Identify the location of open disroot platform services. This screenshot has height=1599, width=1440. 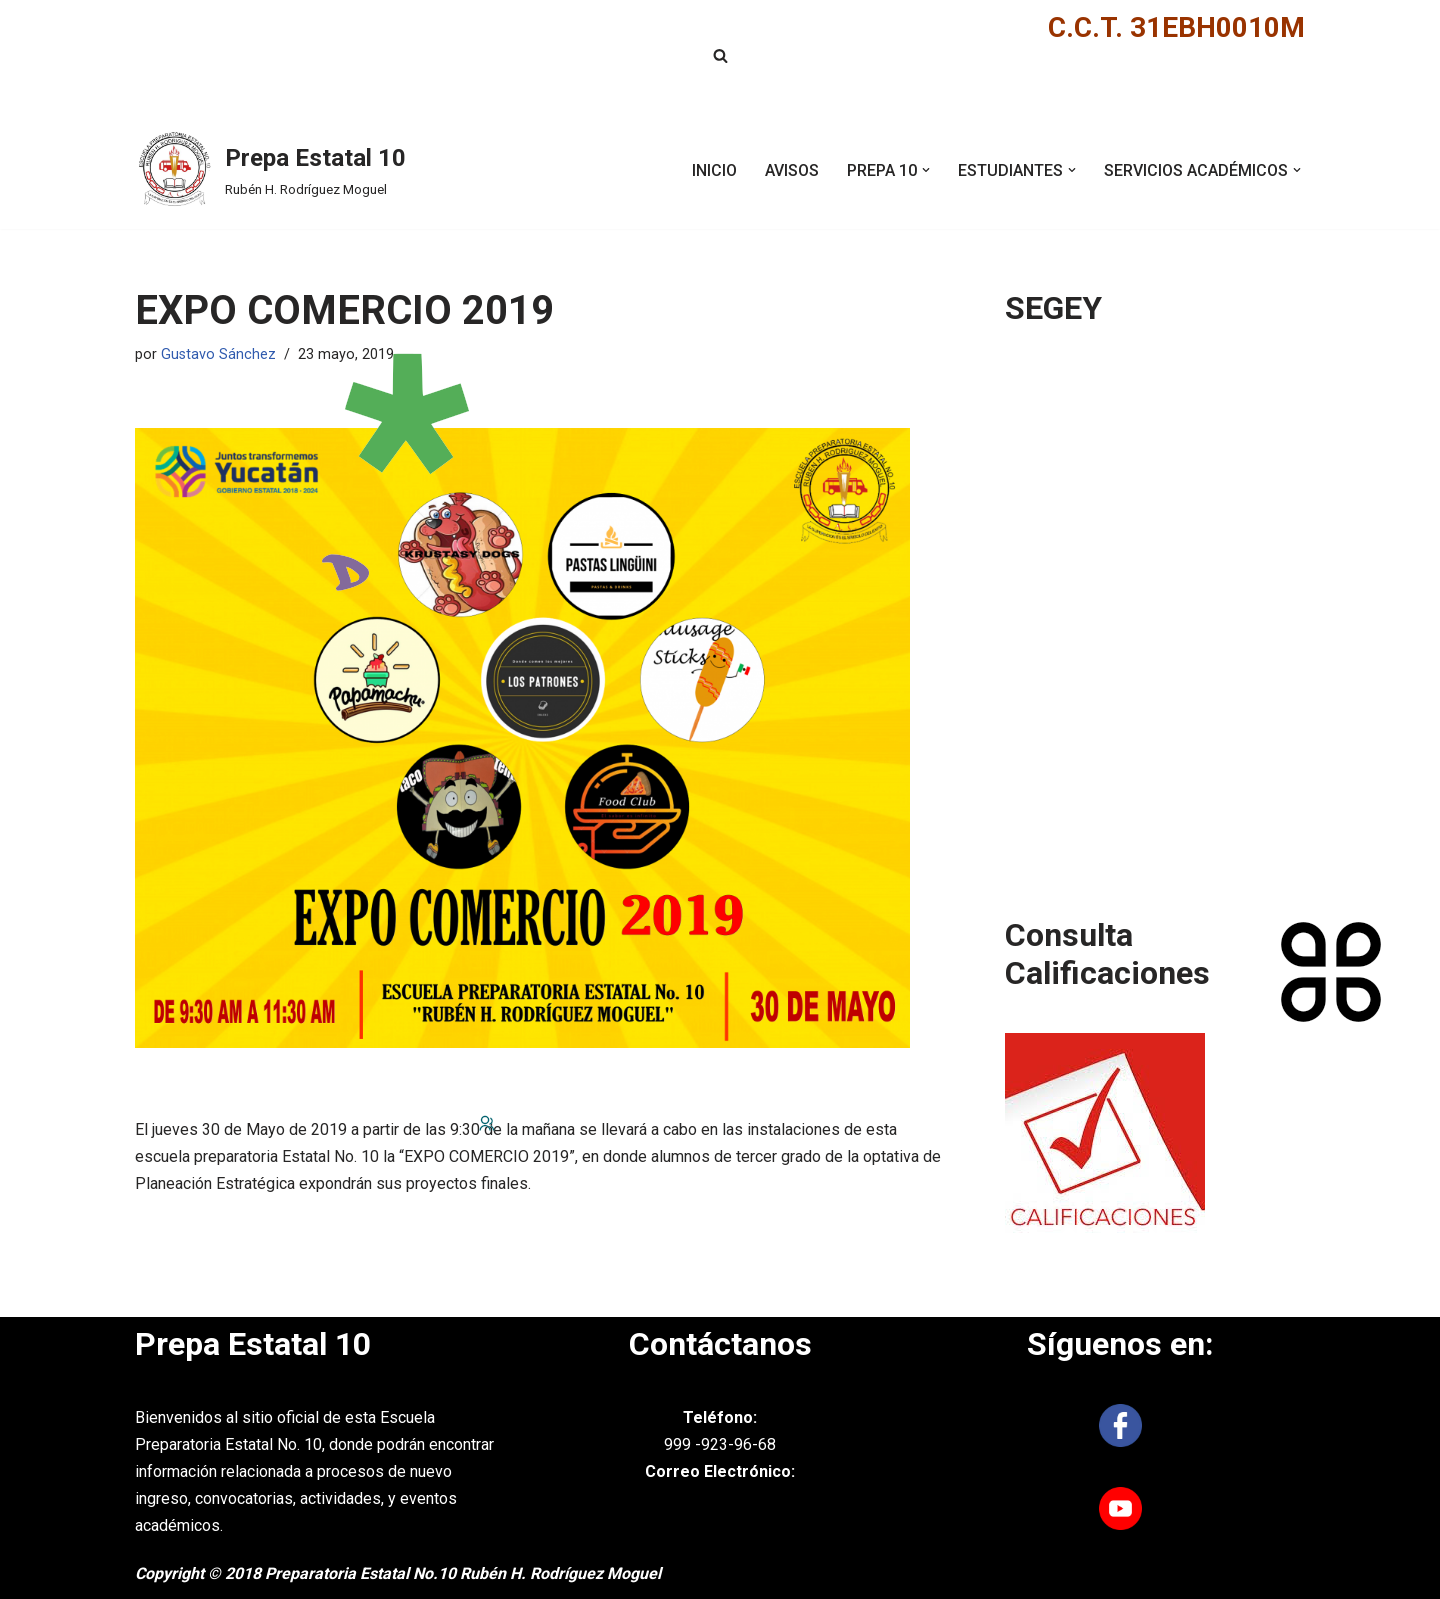
(345, 572).